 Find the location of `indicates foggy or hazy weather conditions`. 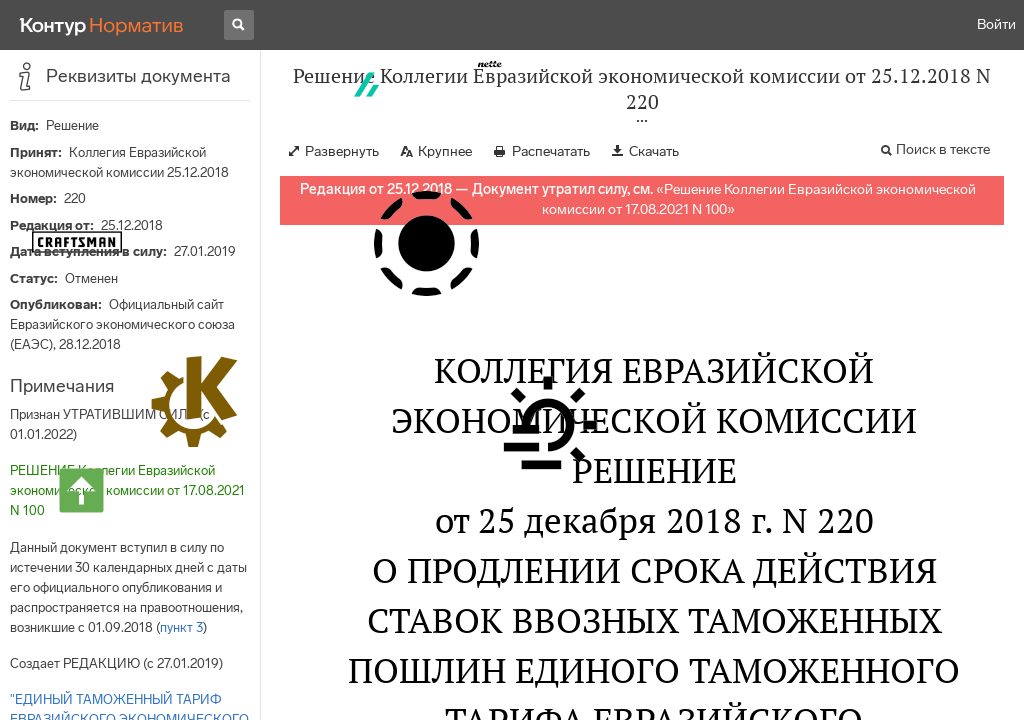

indicates foggy or hazy weather conditions is located at coordinates (548, 425).